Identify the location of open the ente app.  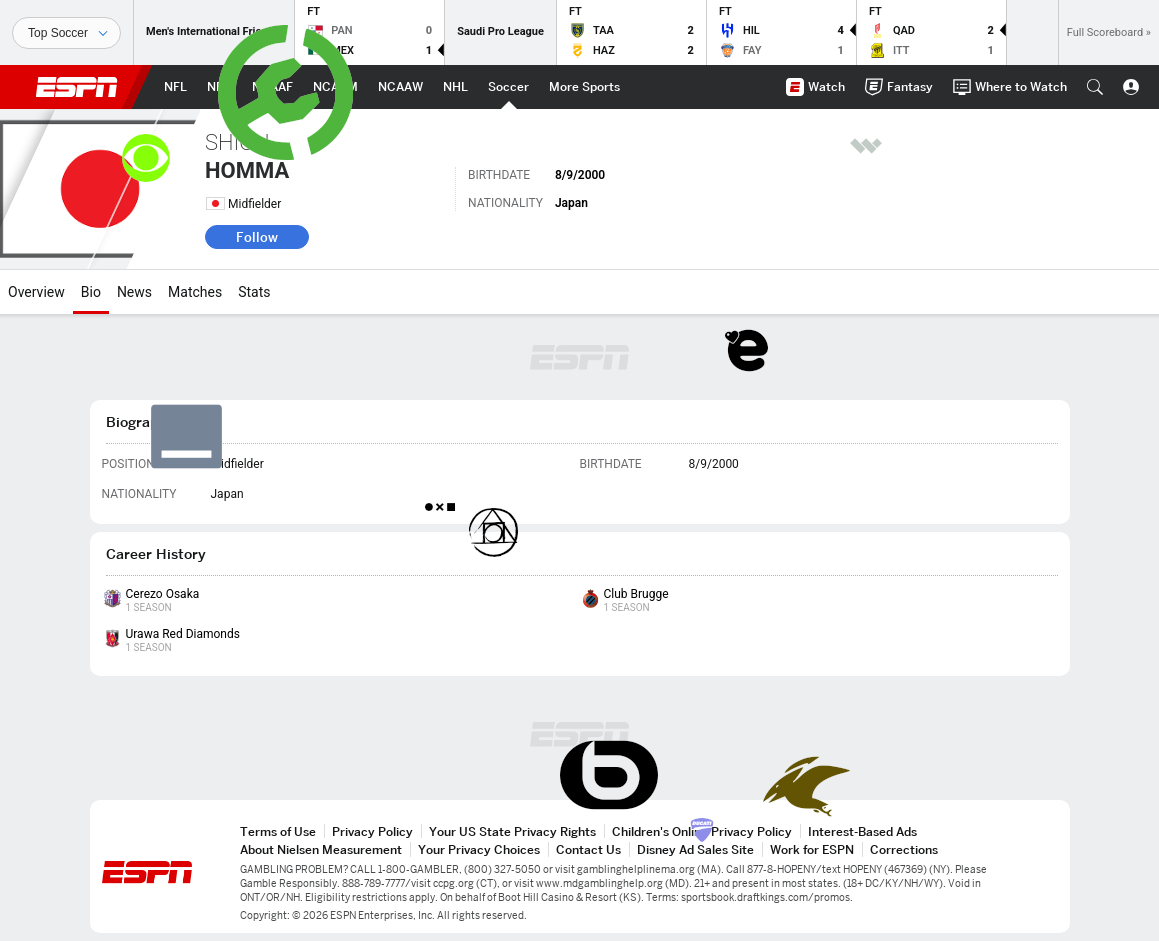
(746, 350).